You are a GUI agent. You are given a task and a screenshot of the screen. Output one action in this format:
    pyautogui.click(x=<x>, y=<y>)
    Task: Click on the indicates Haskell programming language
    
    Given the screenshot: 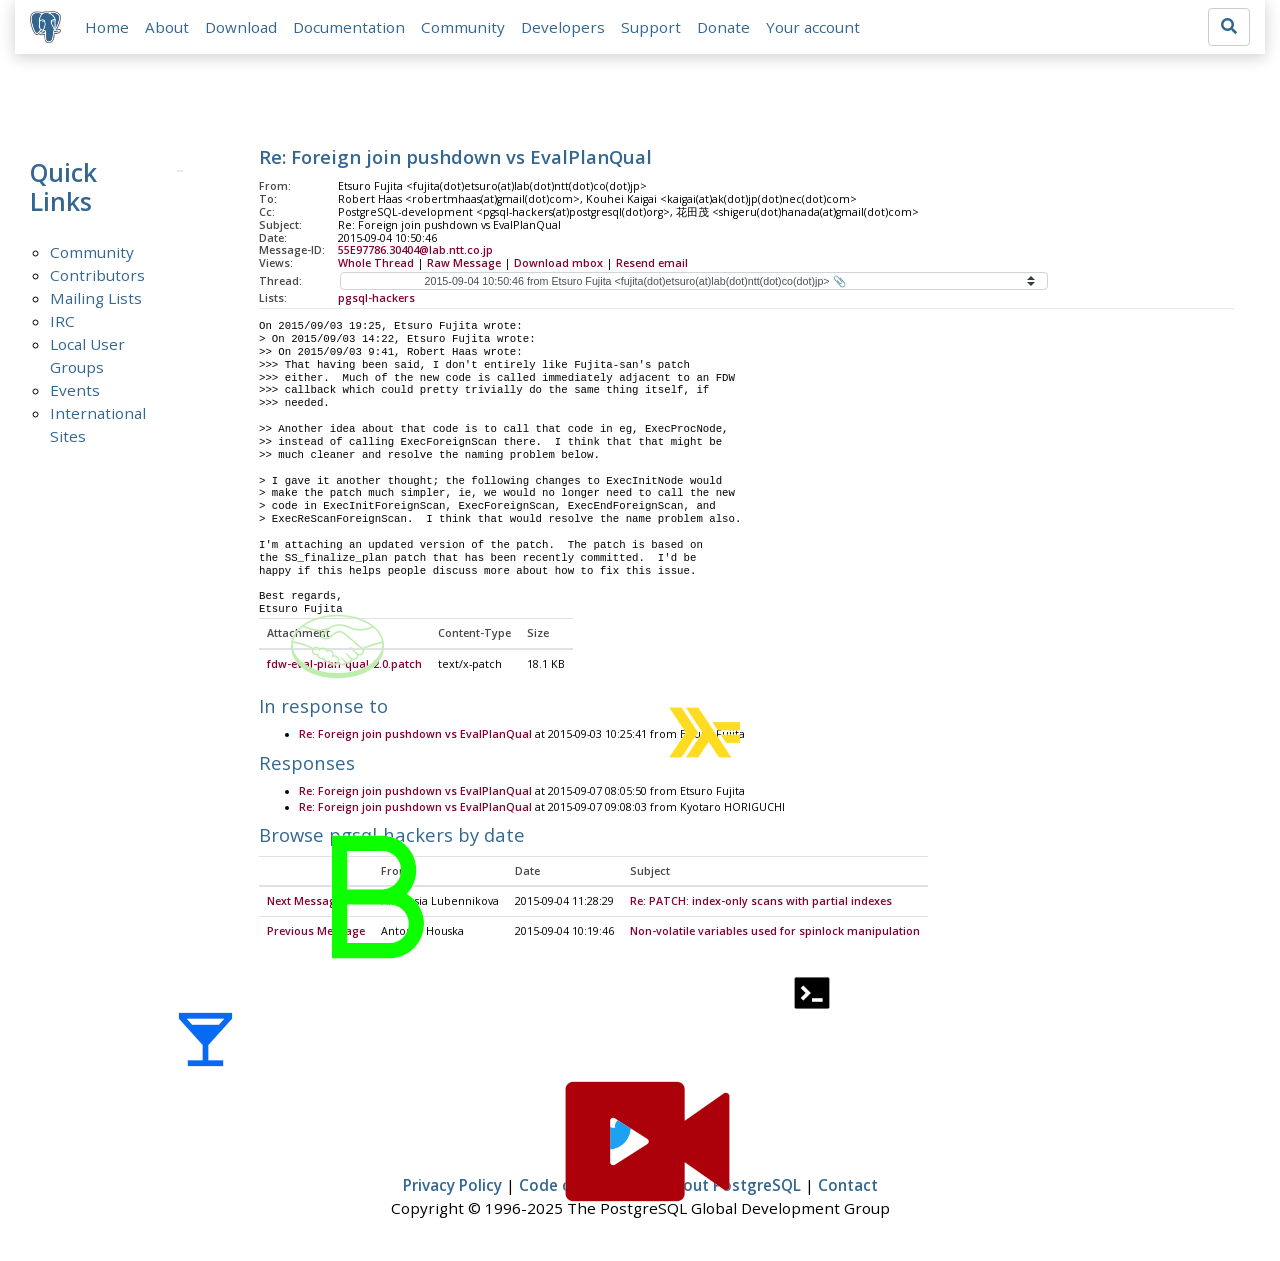 What is the action you would take?
    pyautogui.click(x=704, y=732)
    